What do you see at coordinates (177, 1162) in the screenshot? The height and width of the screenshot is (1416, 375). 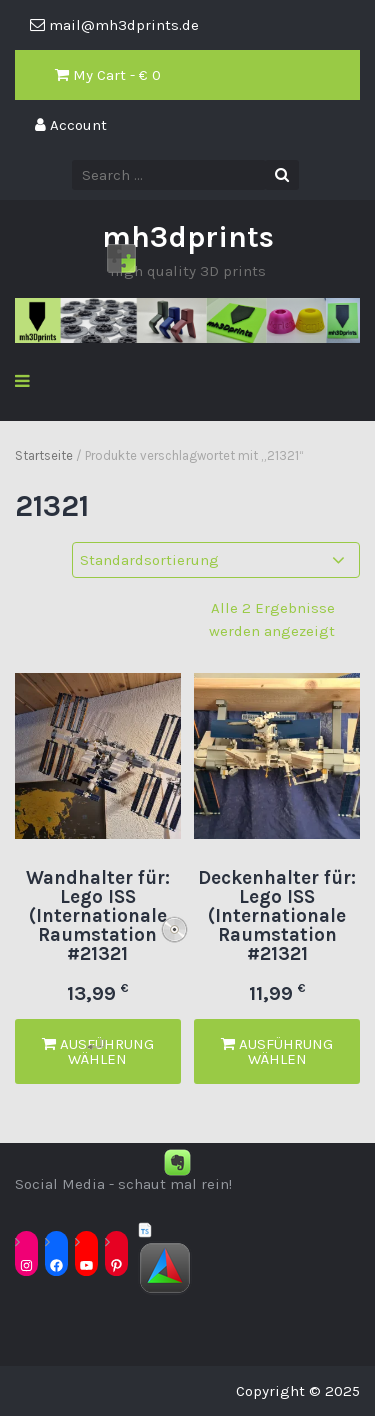 I see `open evernote note-taking app` at bounding box center [177, 1162].